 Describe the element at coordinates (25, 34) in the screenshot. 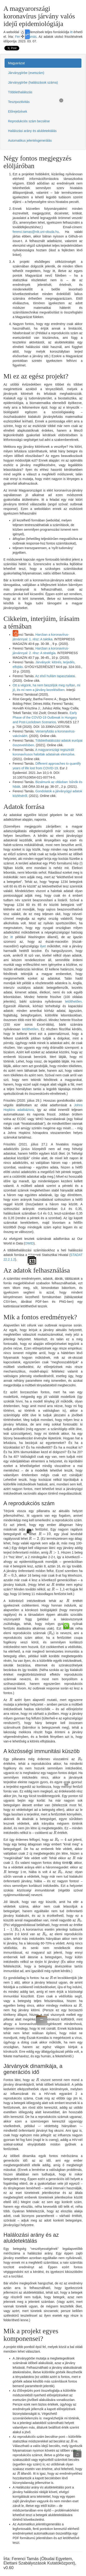

I see `open the gnome characters app` at that location.